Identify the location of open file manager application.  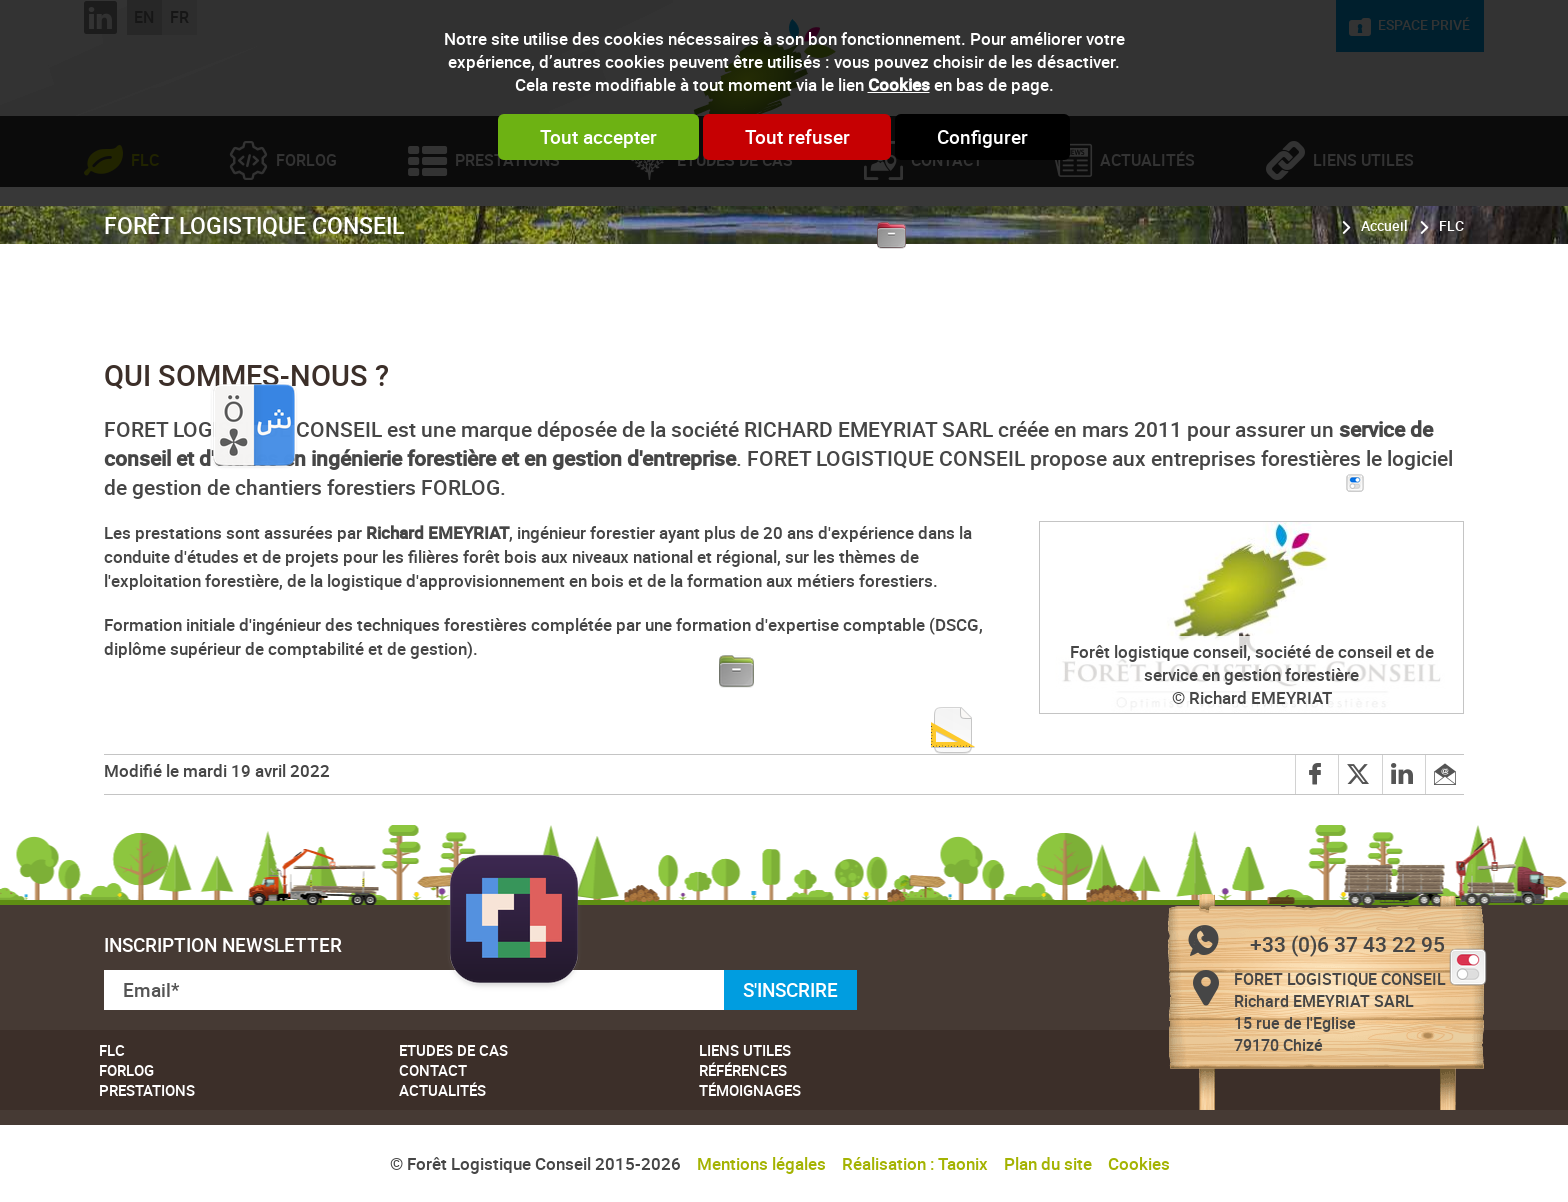
(891, 234).